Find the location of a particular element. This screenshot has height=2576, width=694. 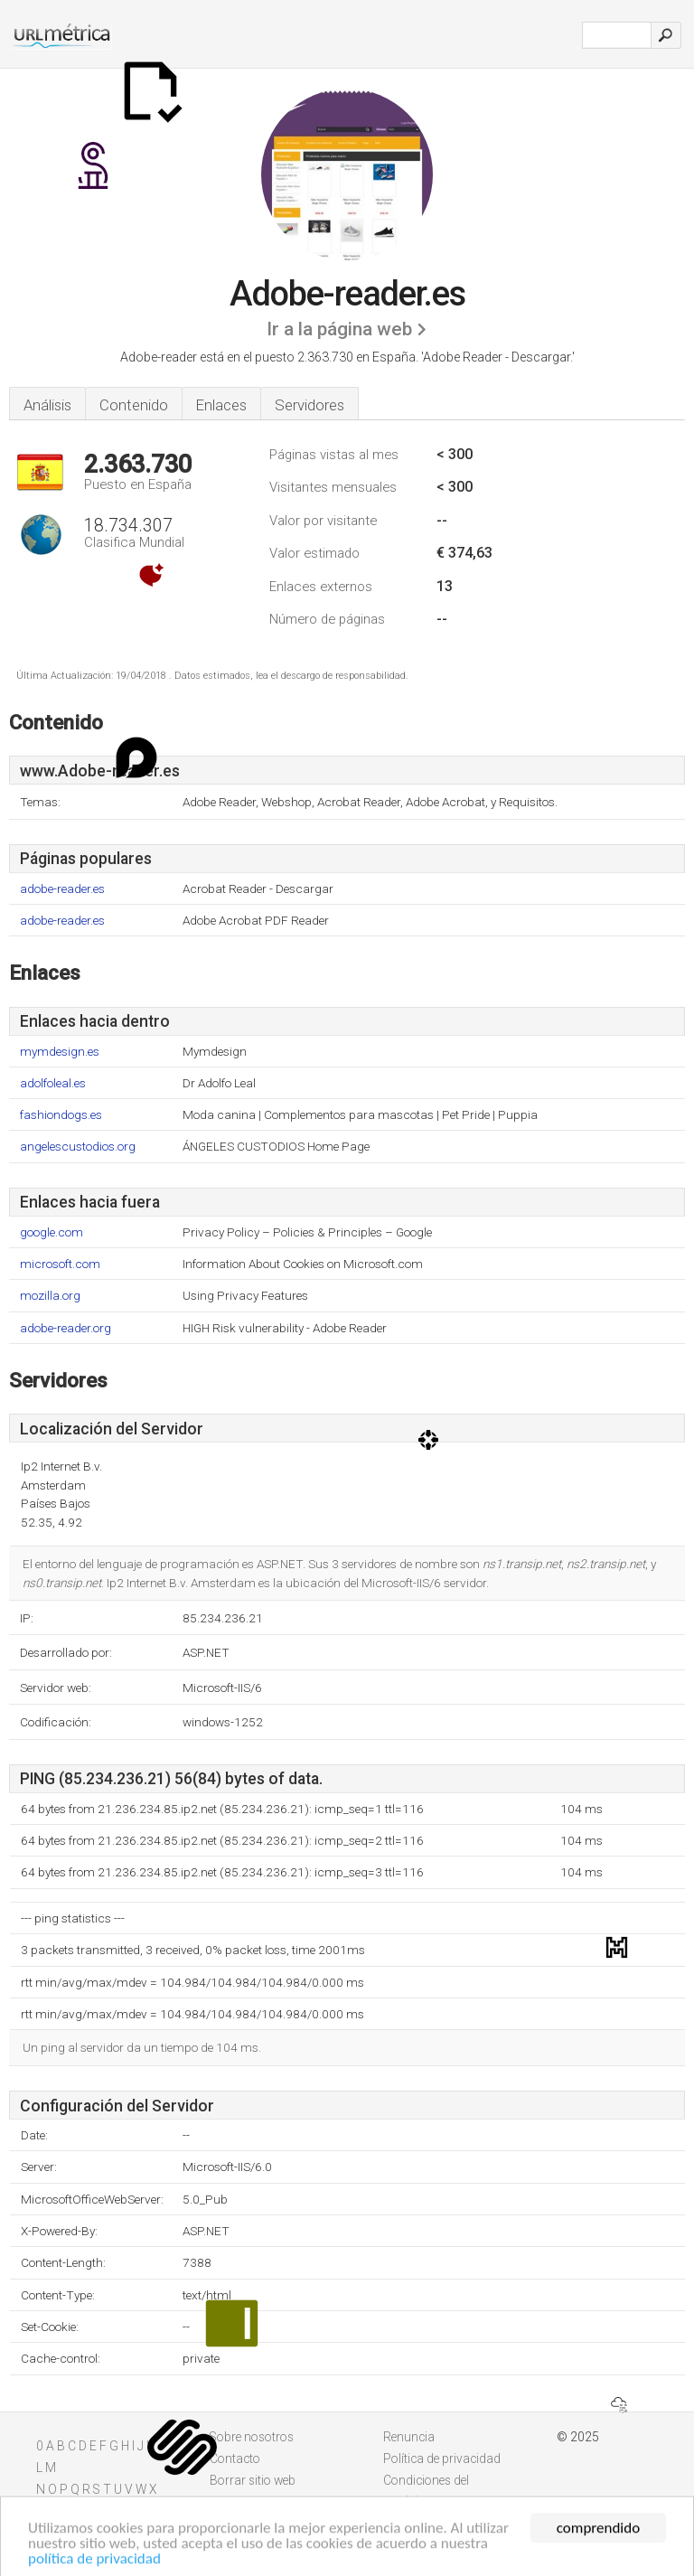

start a conversation with AI assistant is located at coordinates (150, 575).